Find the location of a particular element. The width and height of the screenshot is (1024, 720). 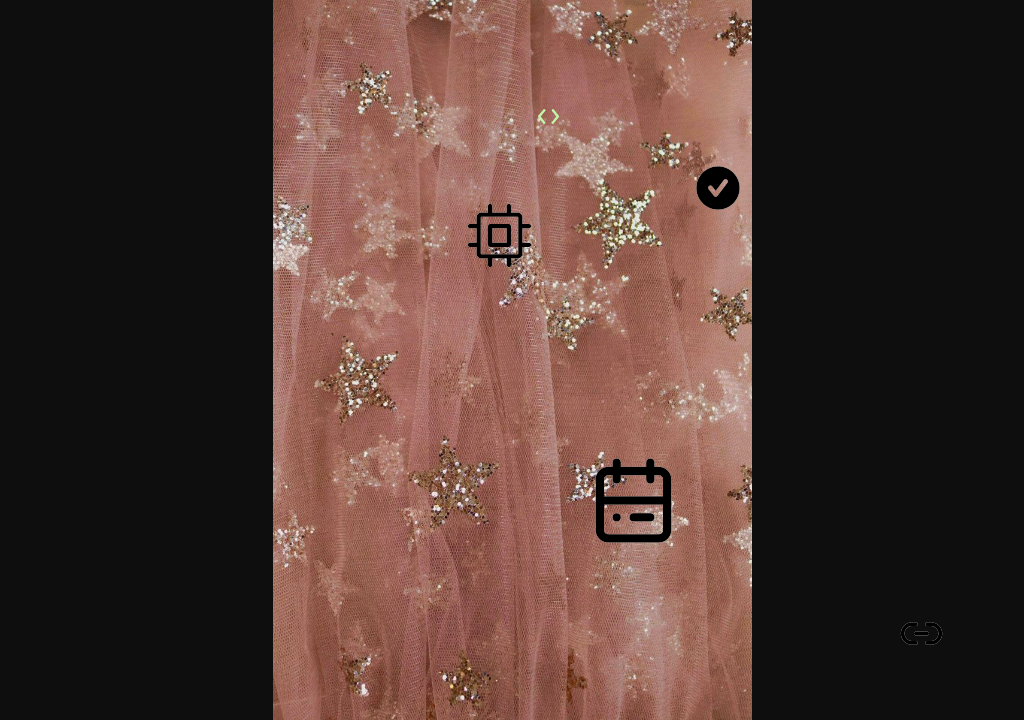

view or edit source code is located at coordinates (548, 116).